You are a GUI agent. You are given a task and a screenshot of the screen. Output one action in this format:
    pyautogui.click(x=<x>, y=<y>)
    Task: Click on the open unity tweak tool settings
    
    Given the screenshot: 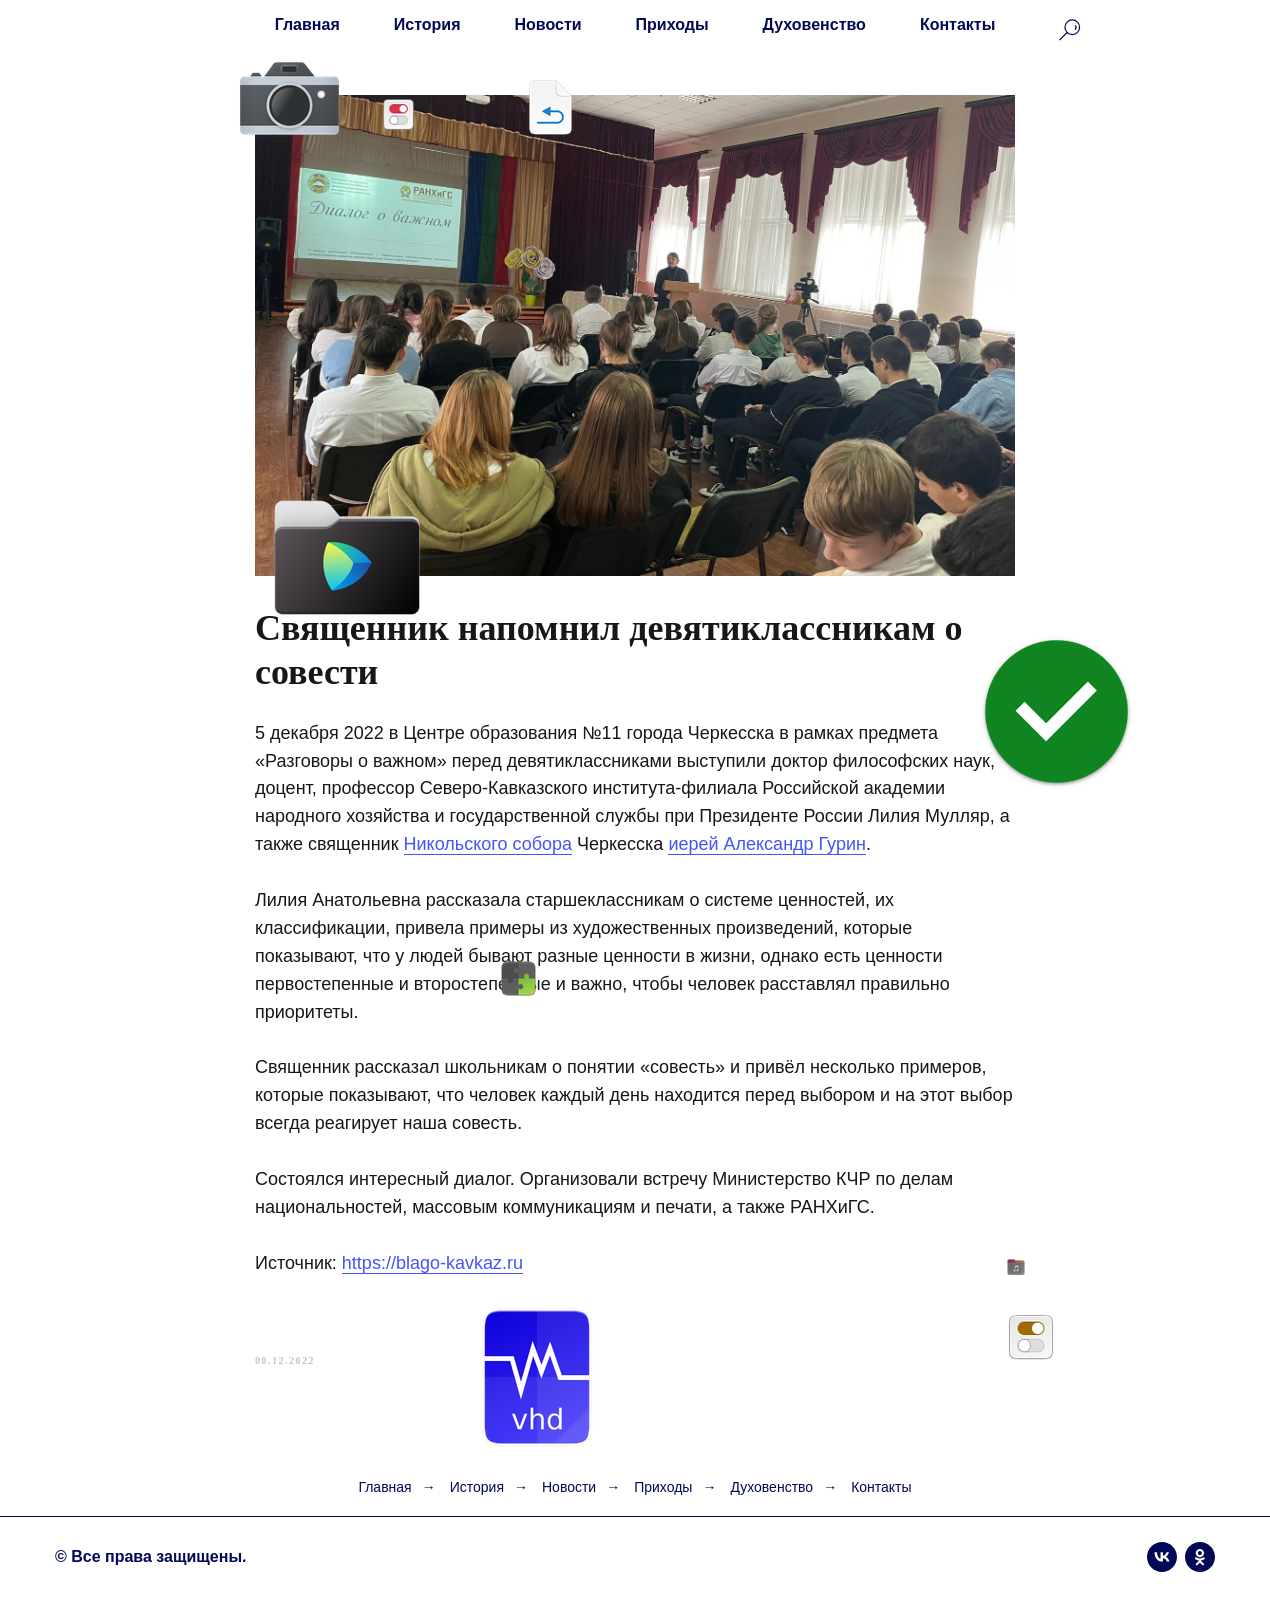 What is the action you would take?
    pyautogui.click(x=1031, y=1337)
    